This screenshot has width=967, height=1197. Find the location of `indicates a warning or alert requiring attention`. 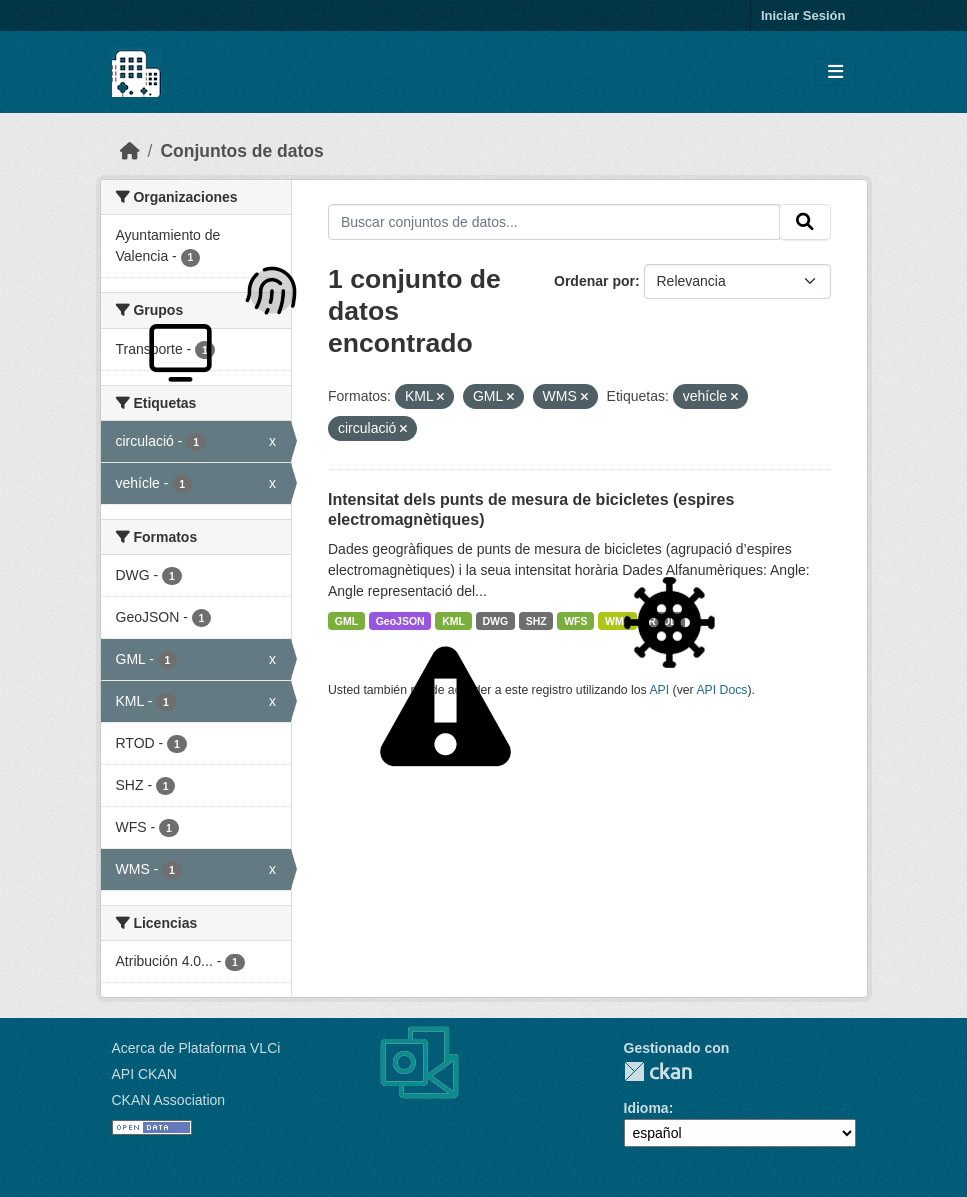

indicates a warning or alert requiring attention is located at coordinates (445, 711).